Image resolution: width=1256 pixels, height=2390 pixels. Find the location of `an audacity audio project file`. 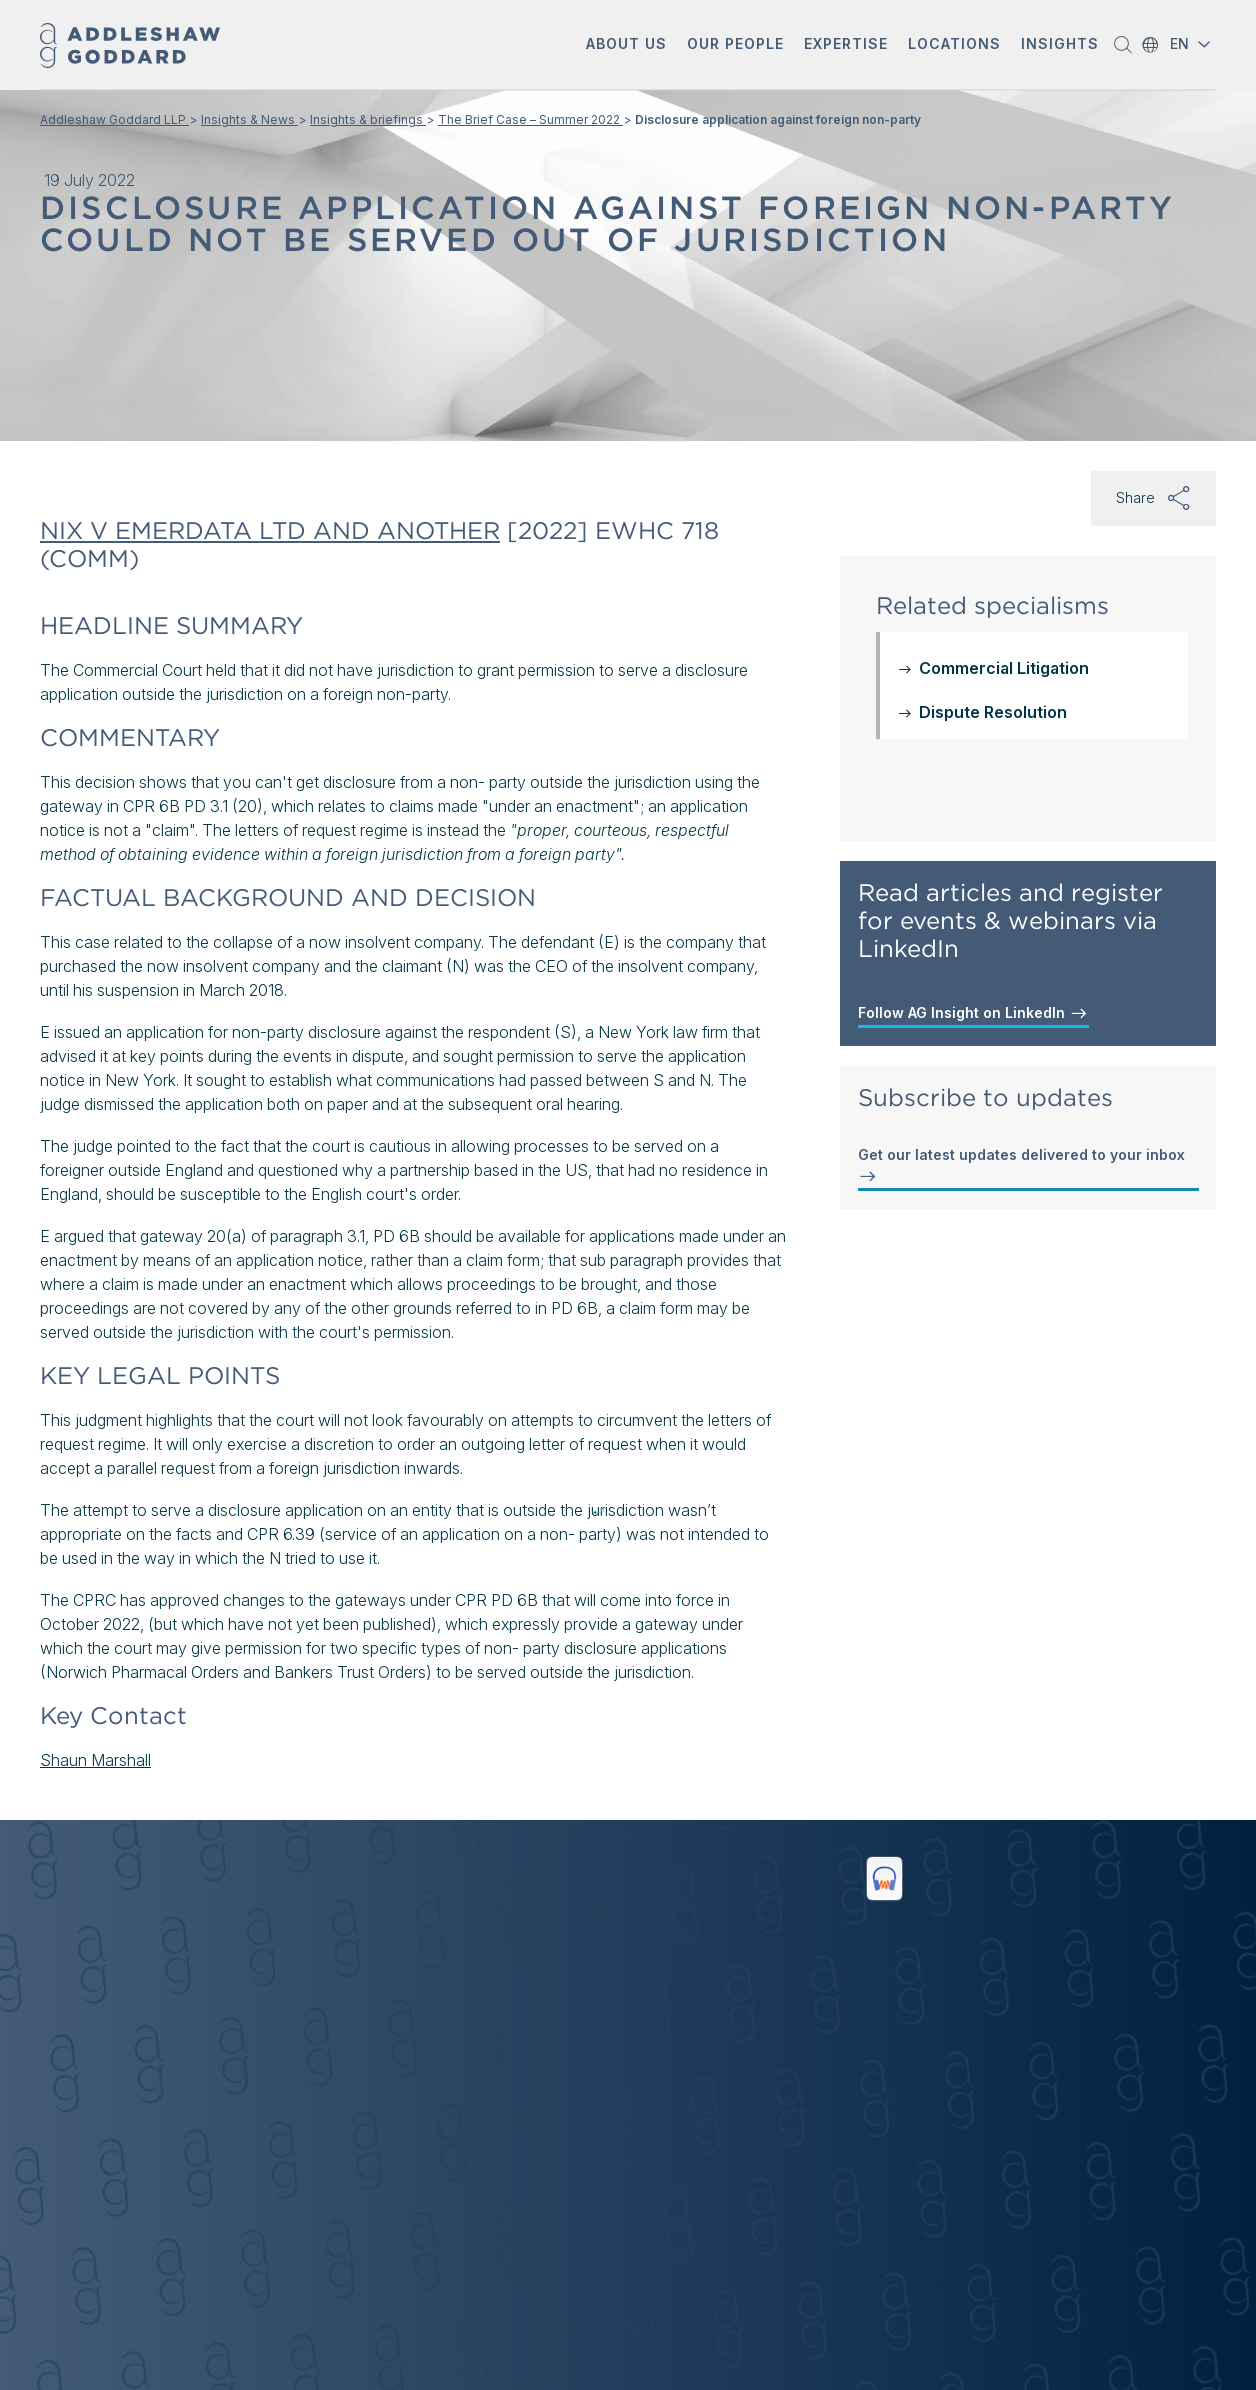

an audacity audio project file is located at coordinates (884, 1878).